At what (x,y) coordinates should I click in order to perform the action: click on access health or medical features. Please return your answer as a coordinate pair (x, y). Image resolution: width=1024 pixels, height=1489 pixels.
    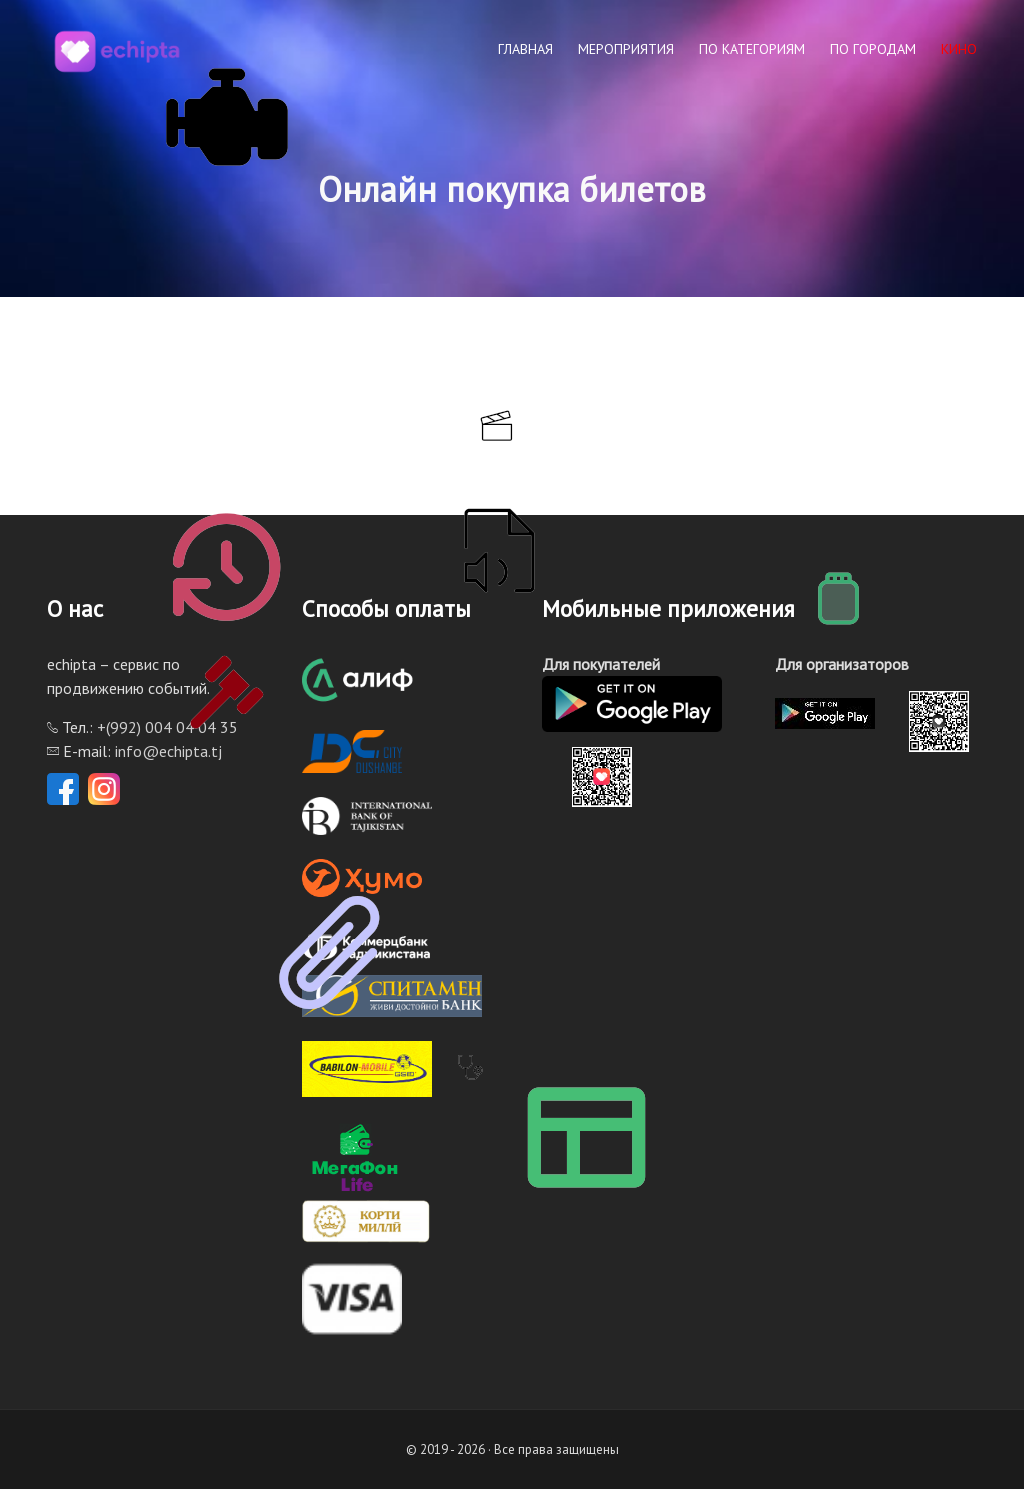
    Looking at the image, I should click on (468, 1066).